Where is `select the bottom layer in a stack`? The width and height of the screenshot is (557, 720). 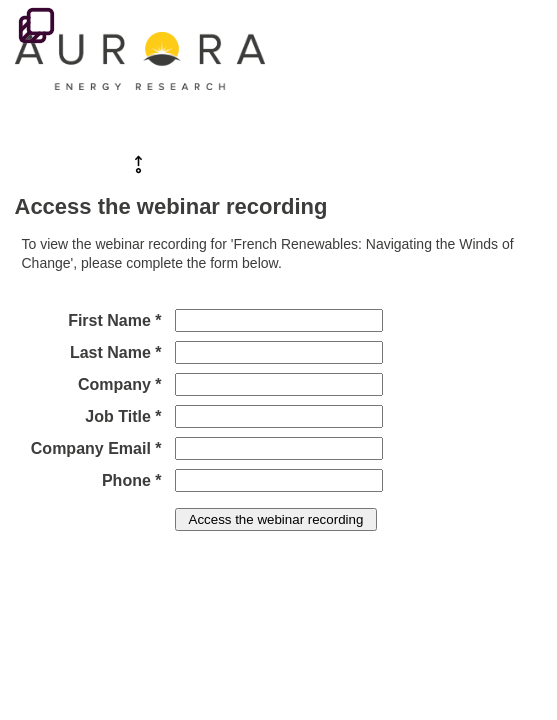
select the bottom layer in a stack is located at coordinates (36, 25).